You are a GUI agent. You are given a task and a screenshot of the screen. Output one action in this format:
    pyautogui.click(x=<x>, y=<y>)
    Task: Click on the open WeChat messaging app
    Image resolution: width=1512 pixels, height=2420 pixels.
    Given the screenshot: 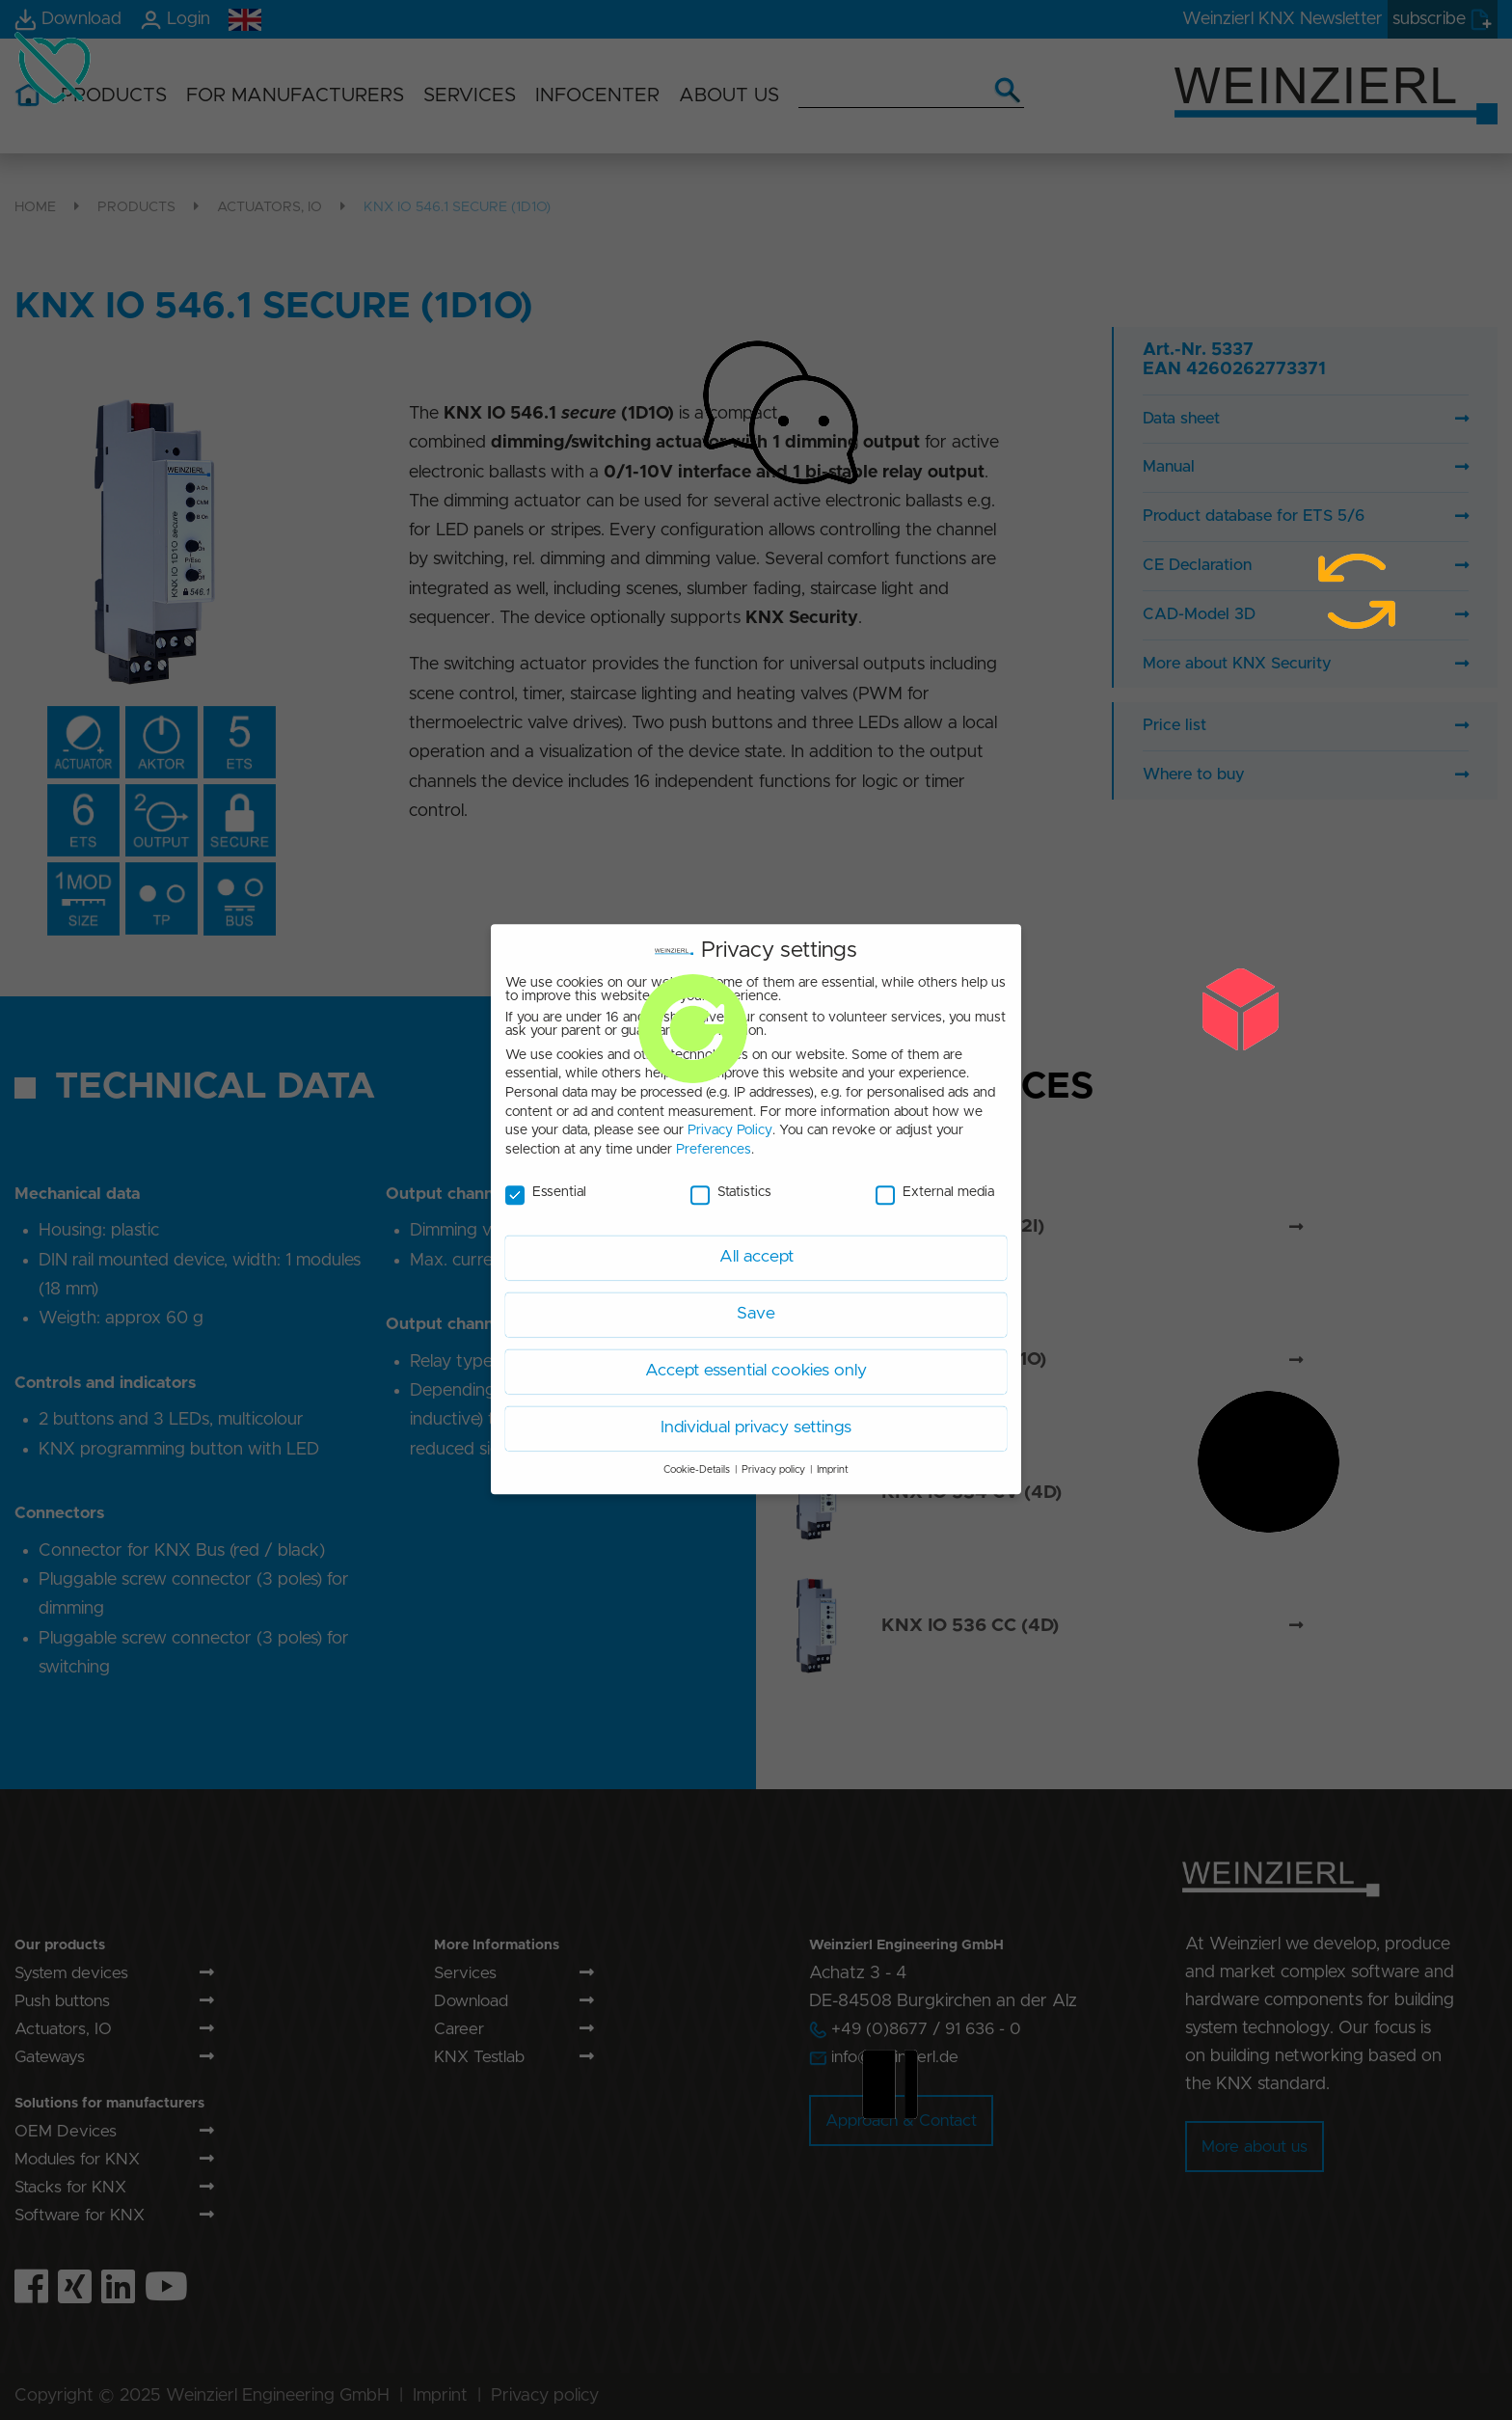 What is the action you would take?
    pyautogui.click(x=780, y=412)
    